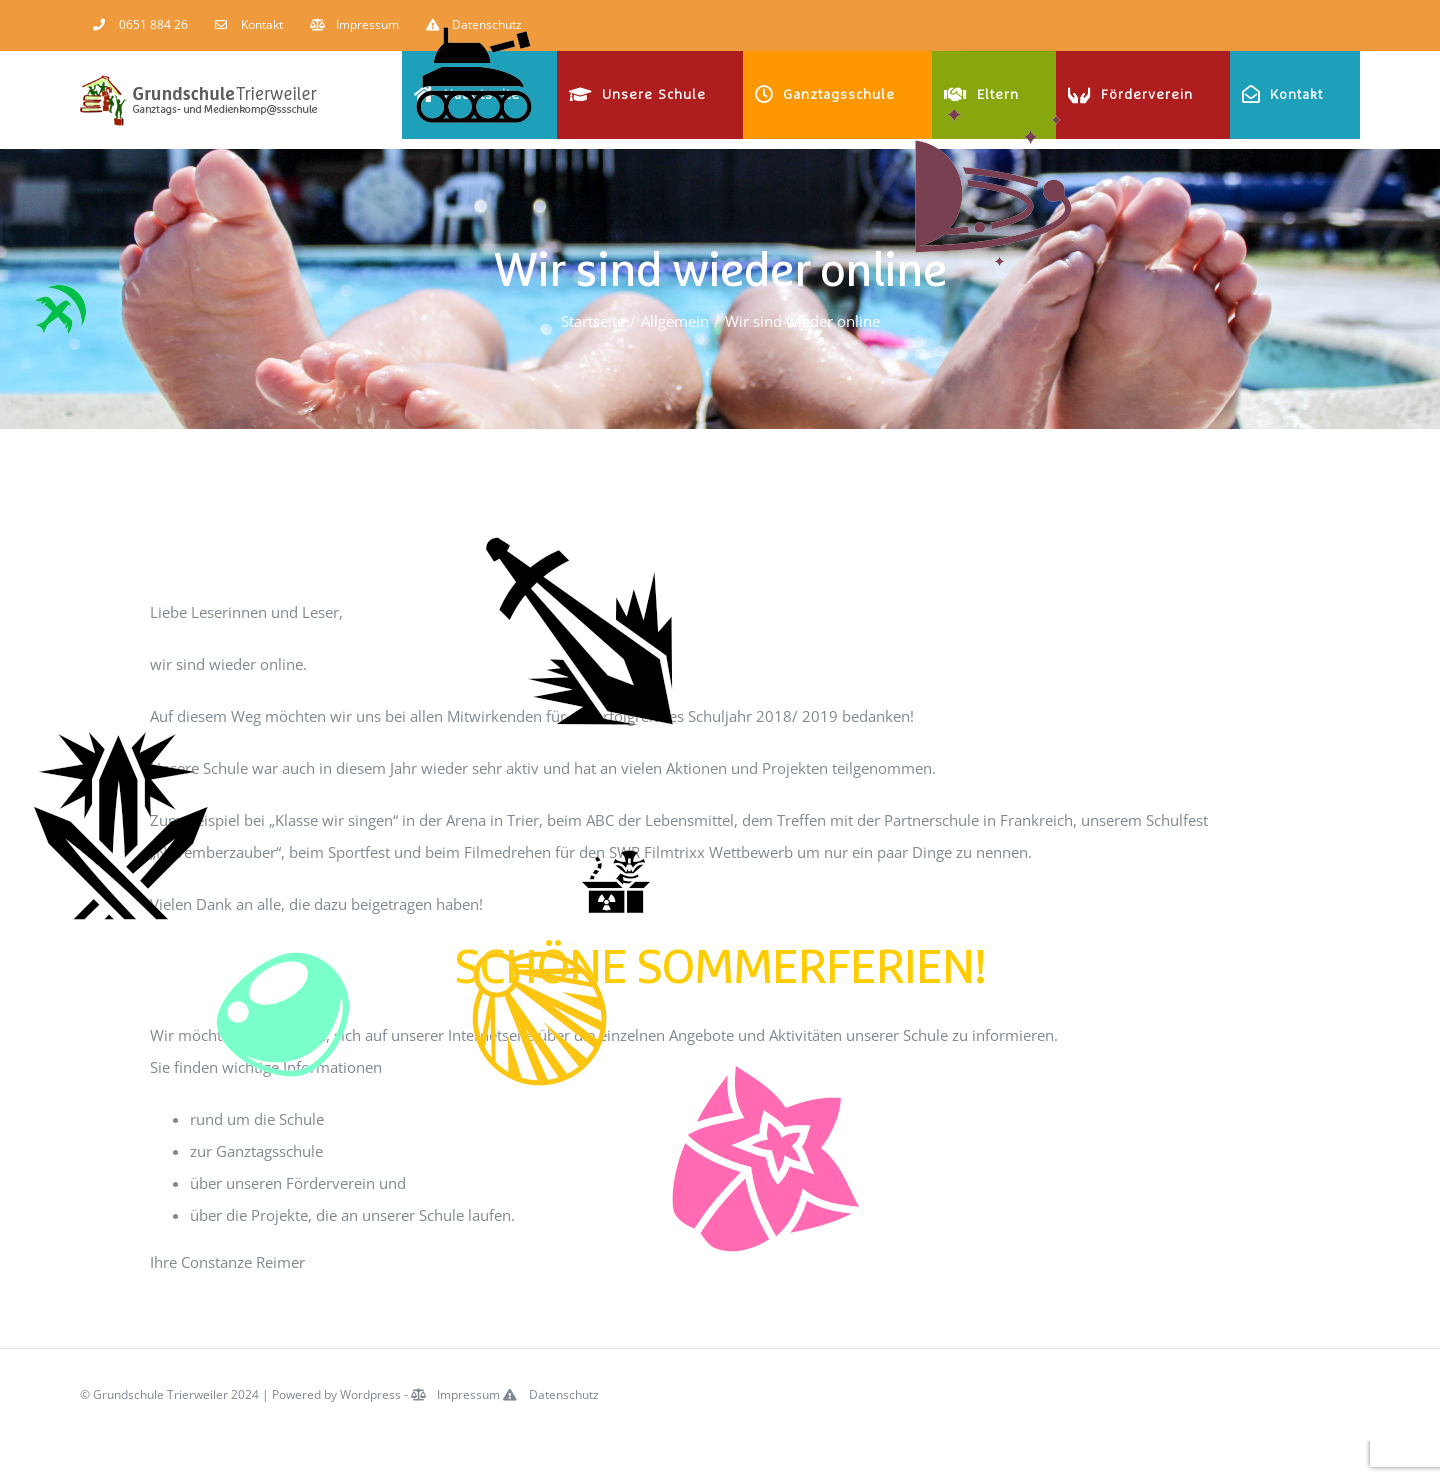 The image size is (1440, 1481). I want to click on explore the solar system or space-themed content, so click(999, 193).